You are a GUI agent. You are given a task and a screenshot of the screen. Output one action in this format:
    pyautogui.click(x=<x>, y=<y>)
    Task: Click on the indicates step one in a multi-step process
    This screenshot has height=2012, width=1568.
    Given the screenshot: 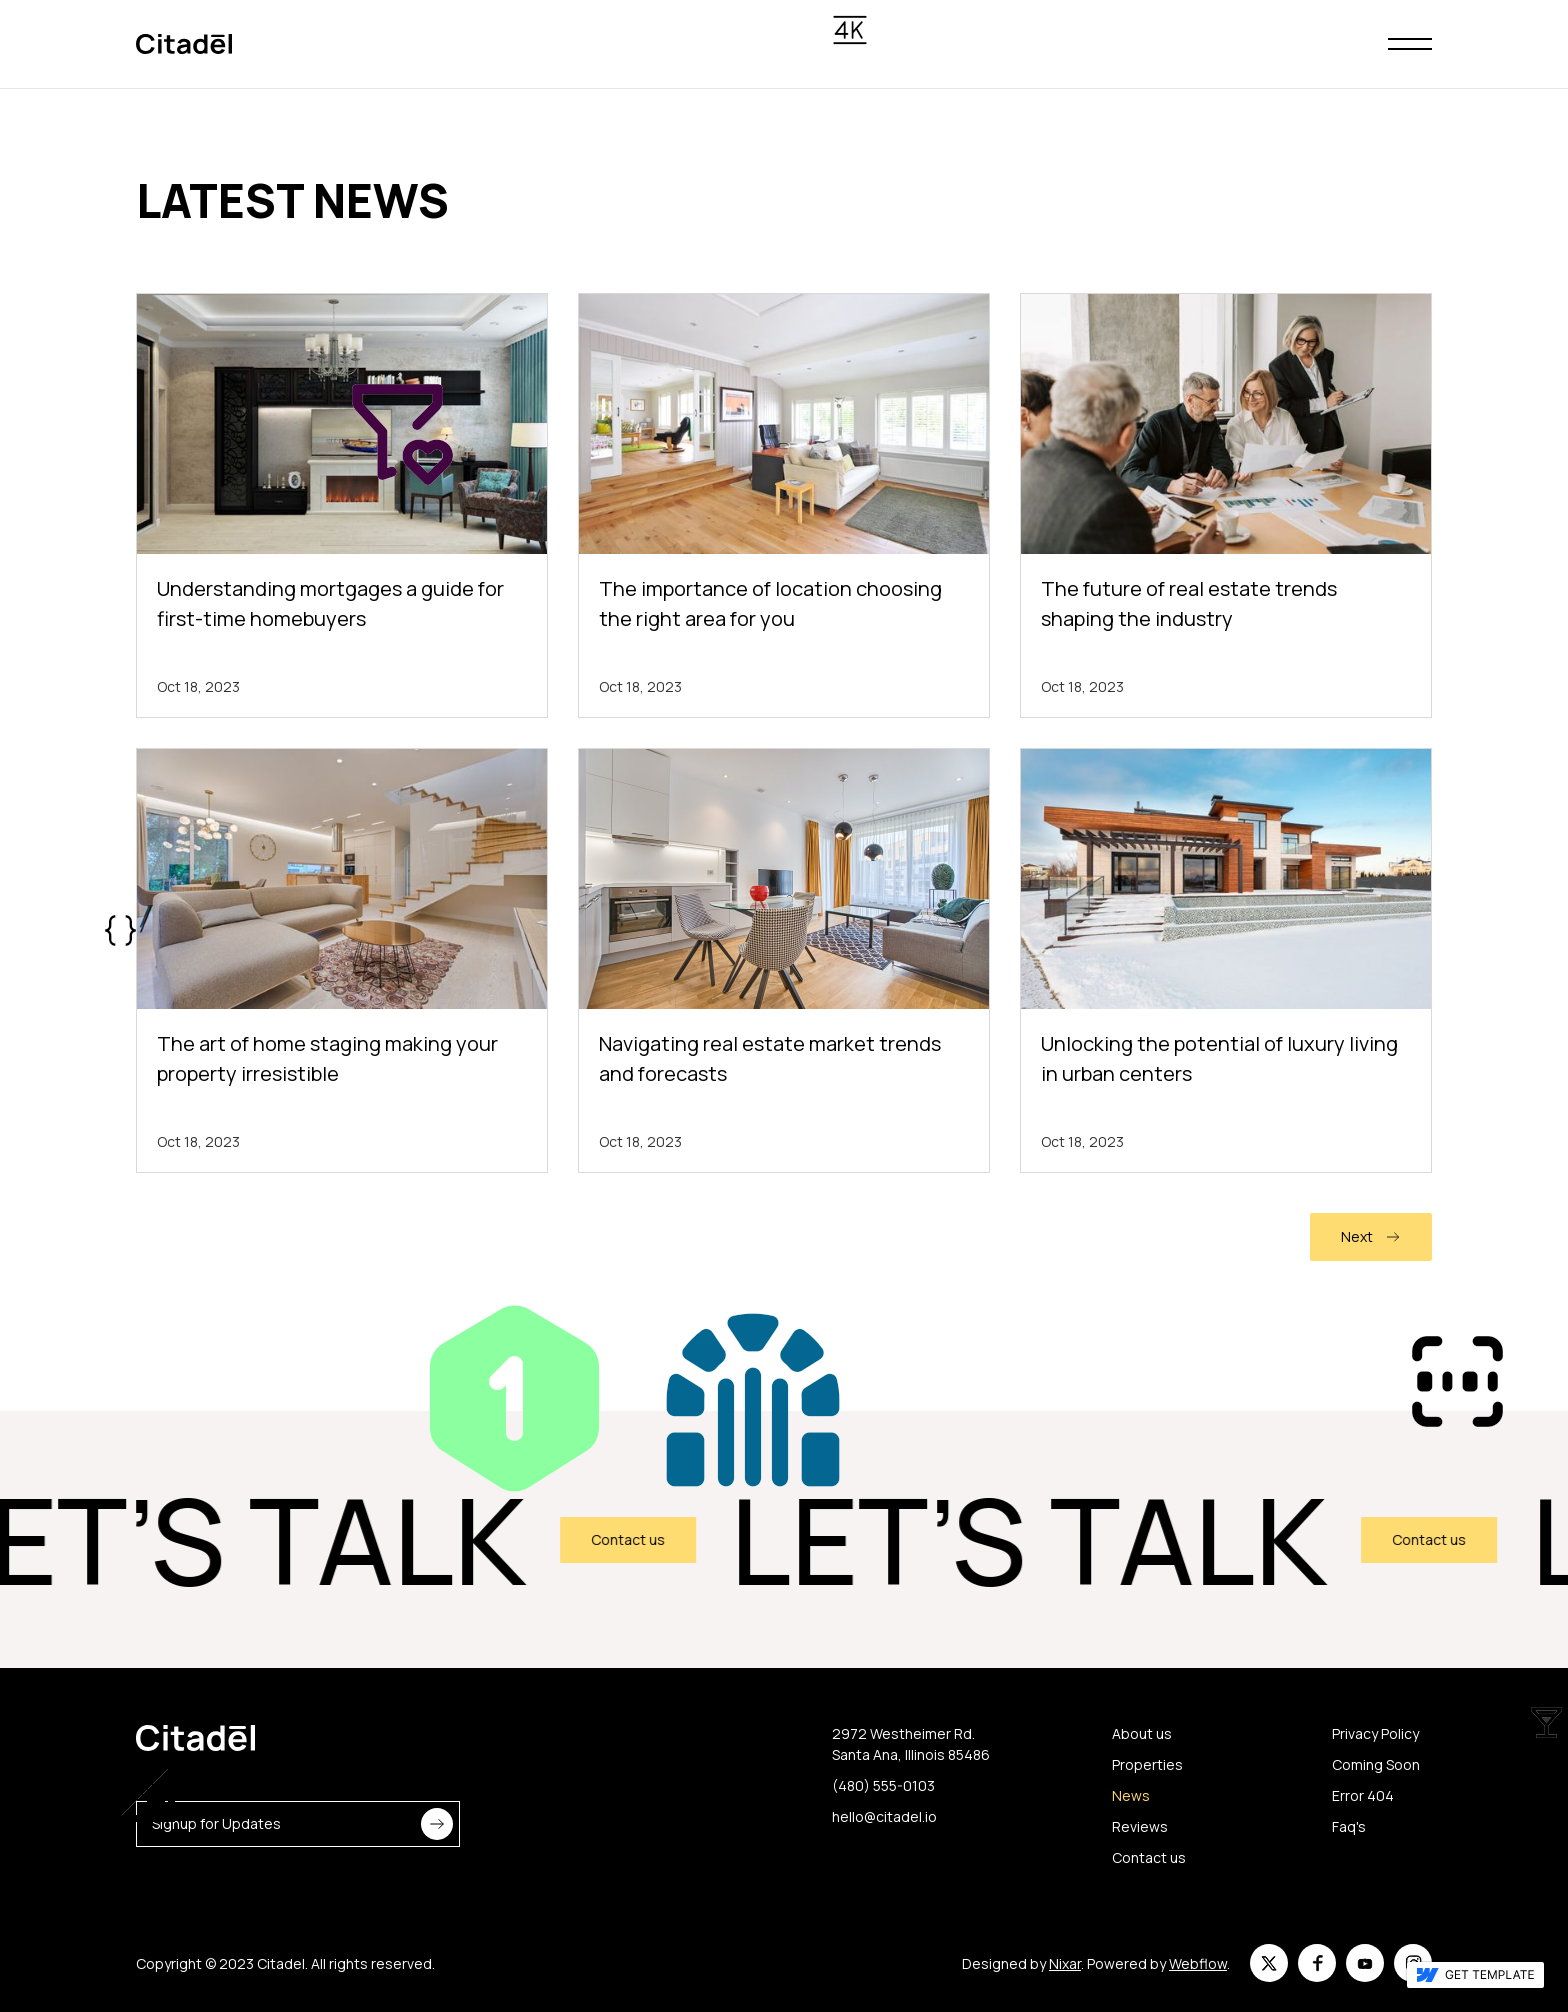 What is the action you would take?
    pyautogui.click(x=514, y=1398)
    